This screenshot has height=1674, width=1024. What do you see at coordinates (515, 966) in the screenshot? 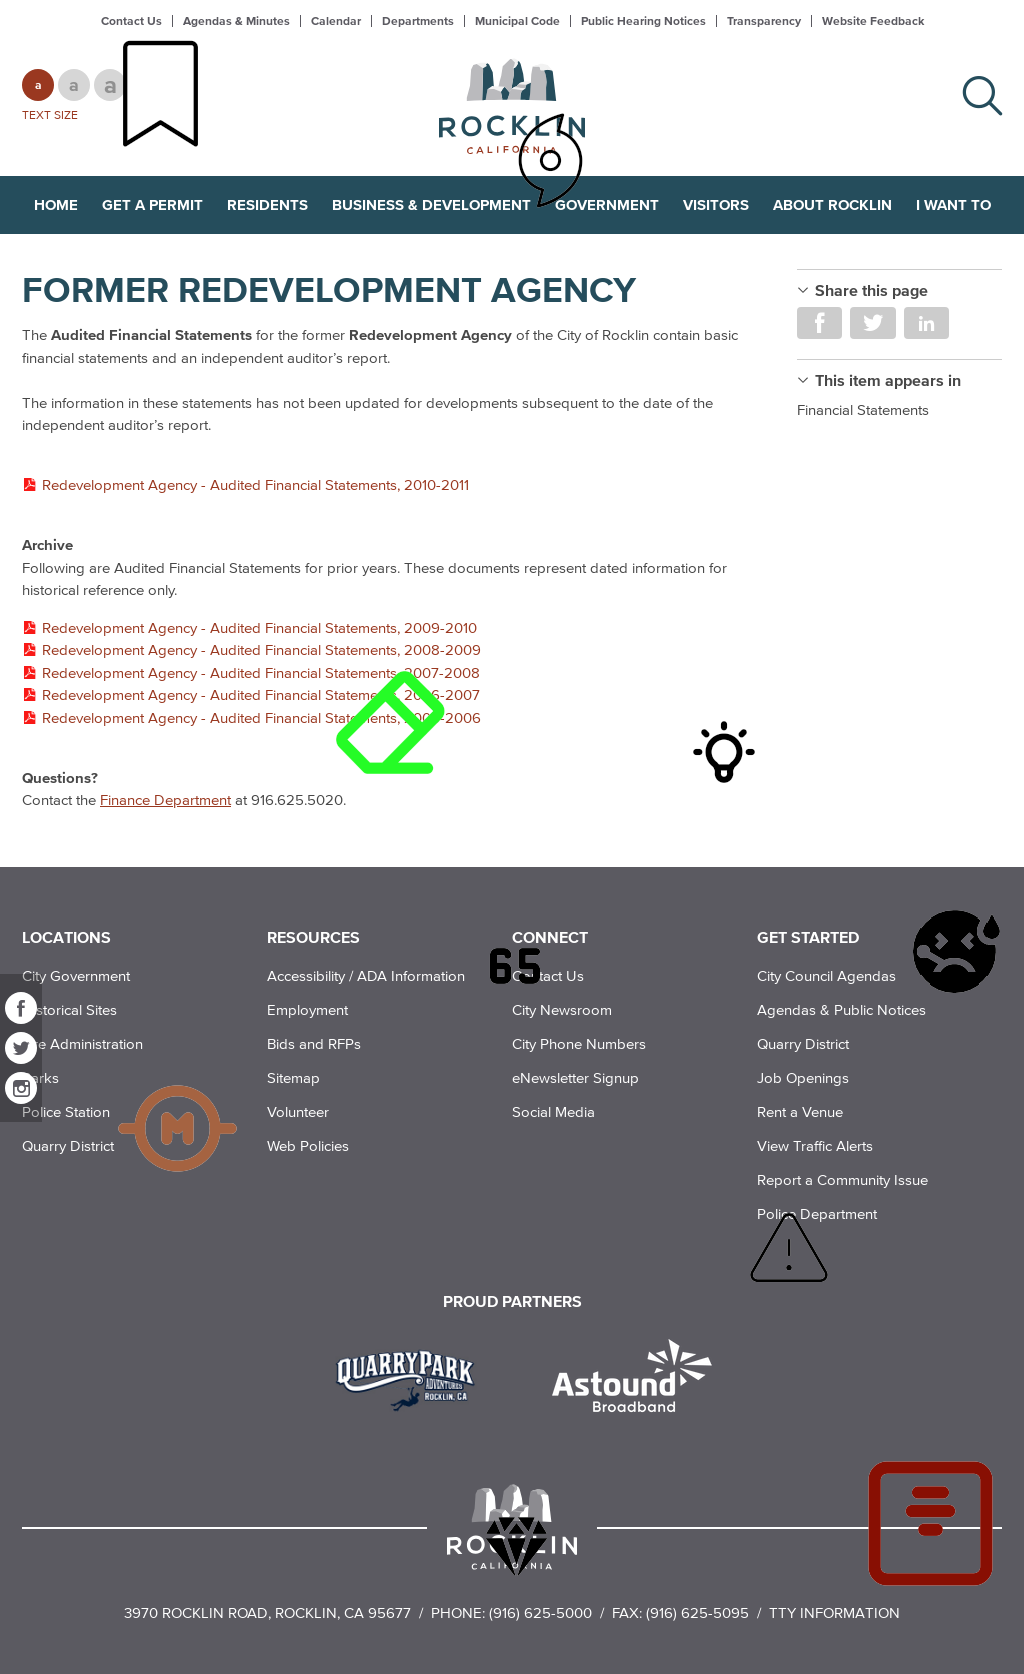
I see `displays the number 65 as a label or badge` at bounding box center [515, 966].